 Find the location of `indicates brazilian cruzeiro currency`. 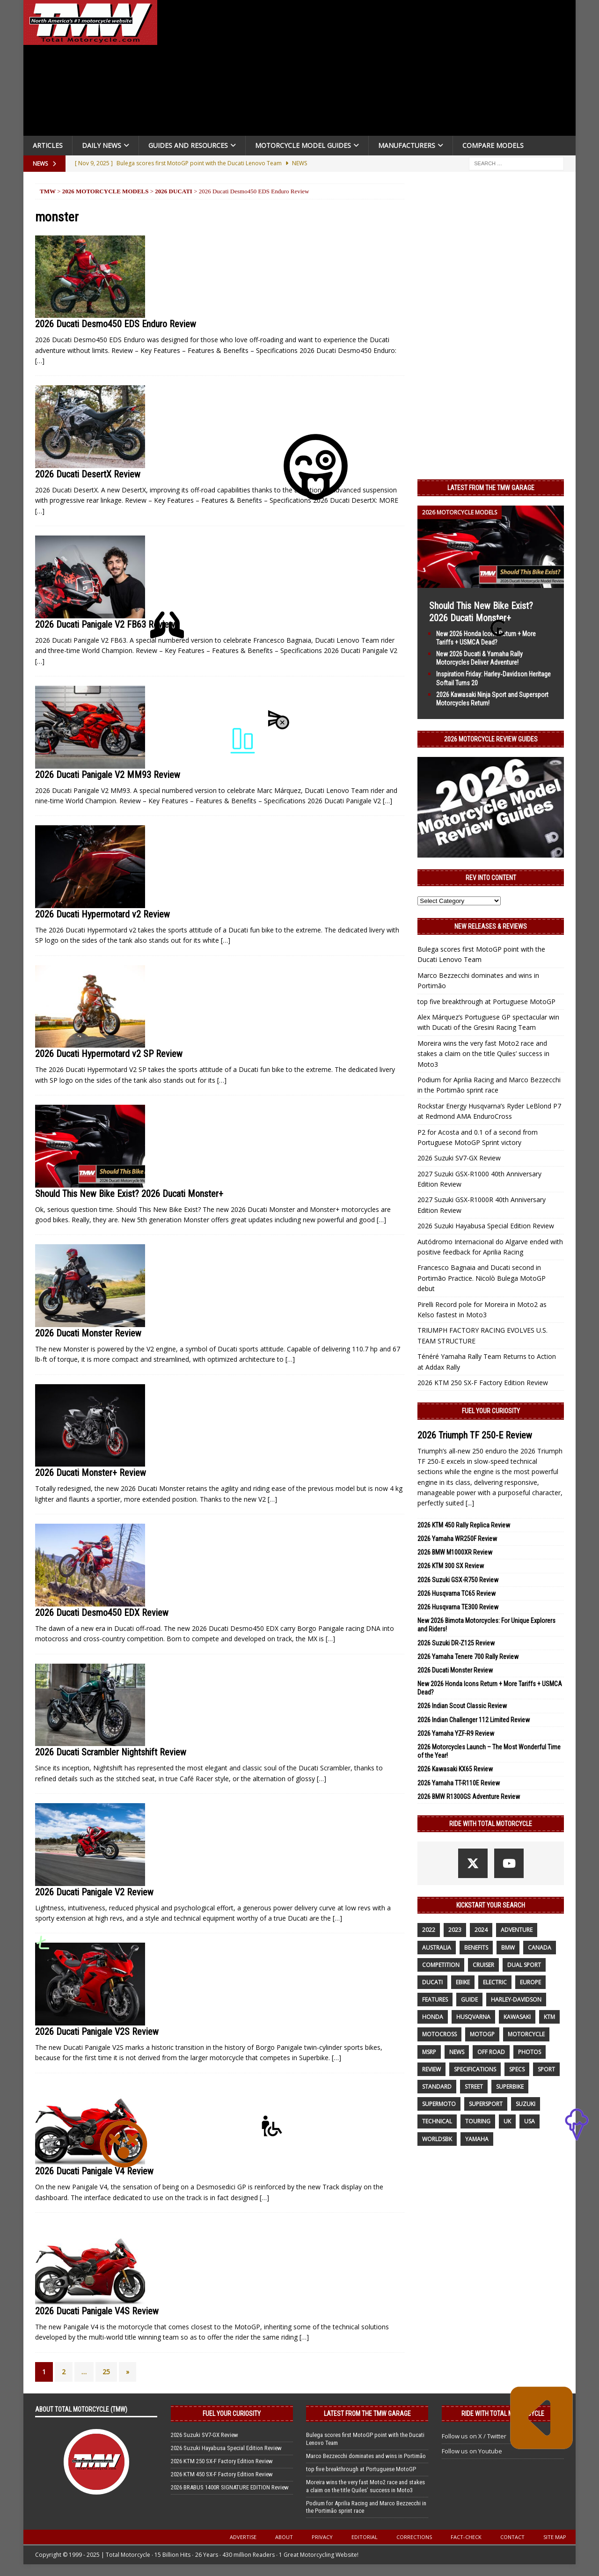

indicates brazilian cruzeiro currency is located at coordinates (498, 628).